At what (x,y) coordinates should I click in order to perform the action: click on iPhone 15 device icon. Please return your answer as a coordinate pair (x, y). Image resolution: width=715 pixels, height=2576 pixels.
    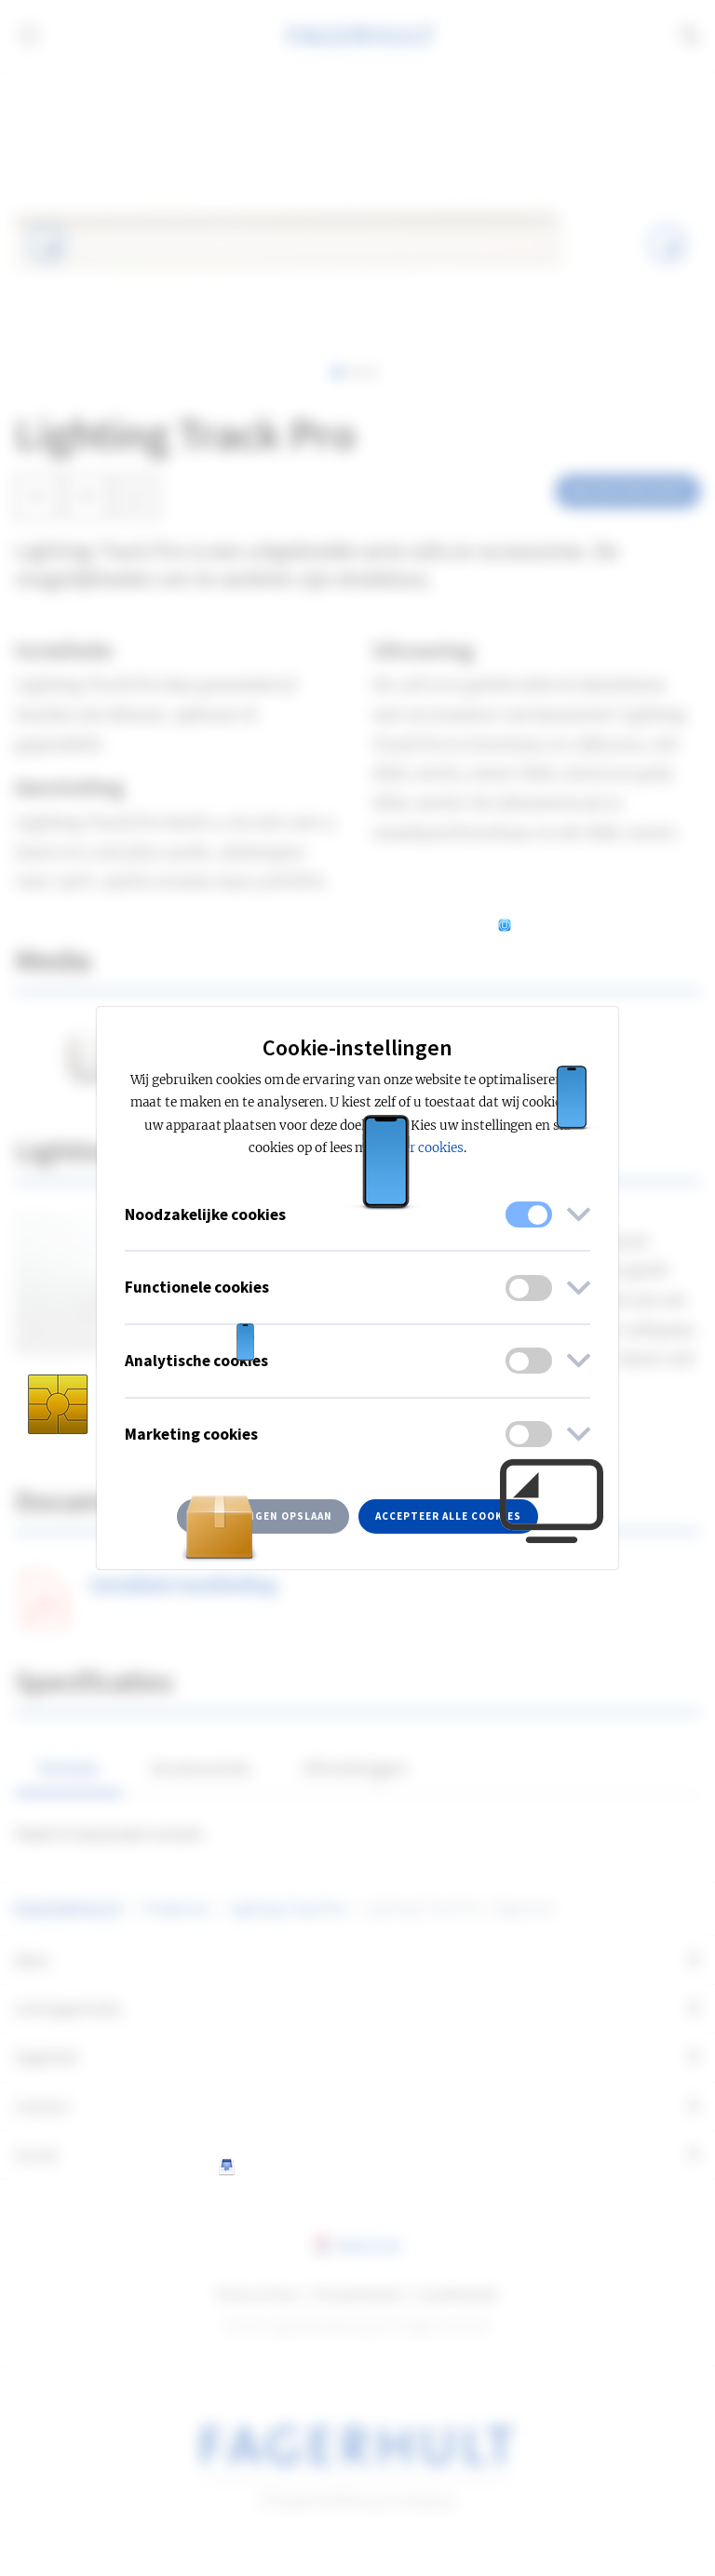
    Looking at the image, I should click on (572, 1098).